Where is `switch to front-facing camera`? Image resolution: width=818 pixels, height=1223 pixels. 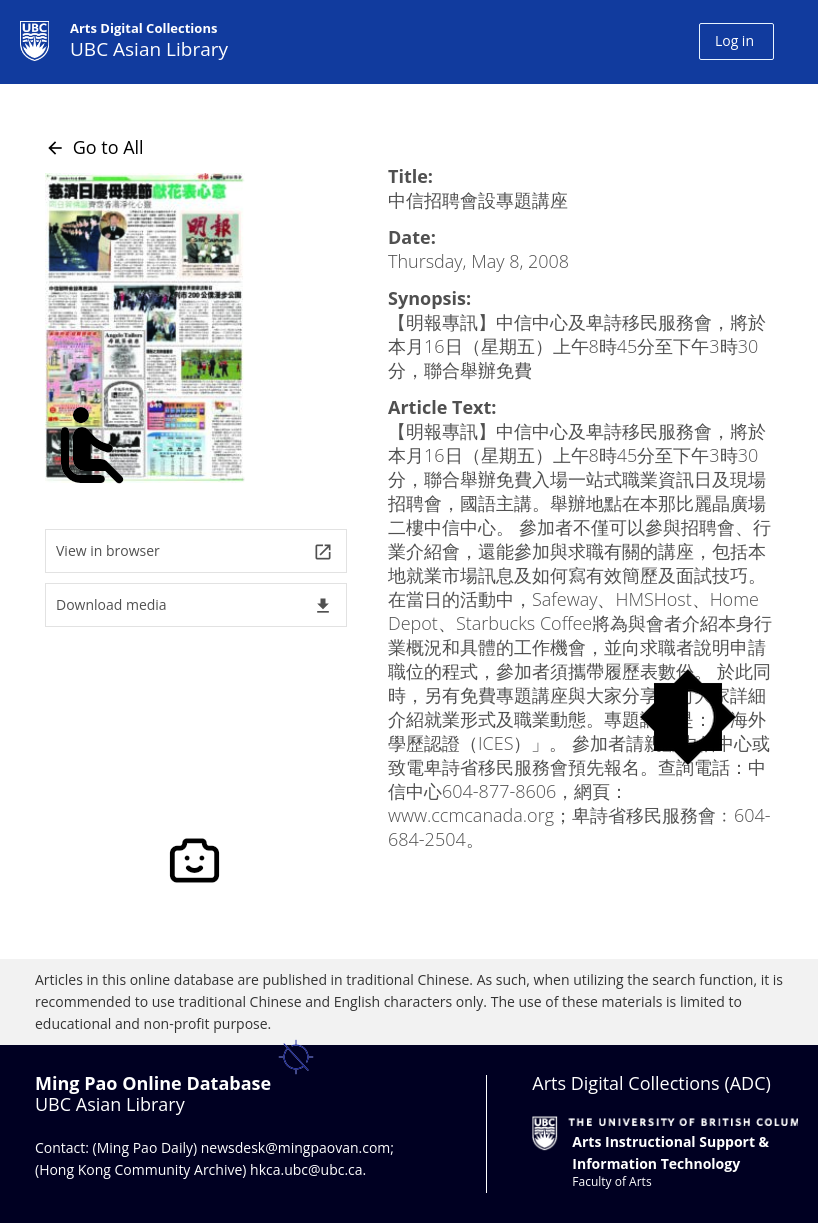 switch to front-facing camera is located at coordinates (194, 860).